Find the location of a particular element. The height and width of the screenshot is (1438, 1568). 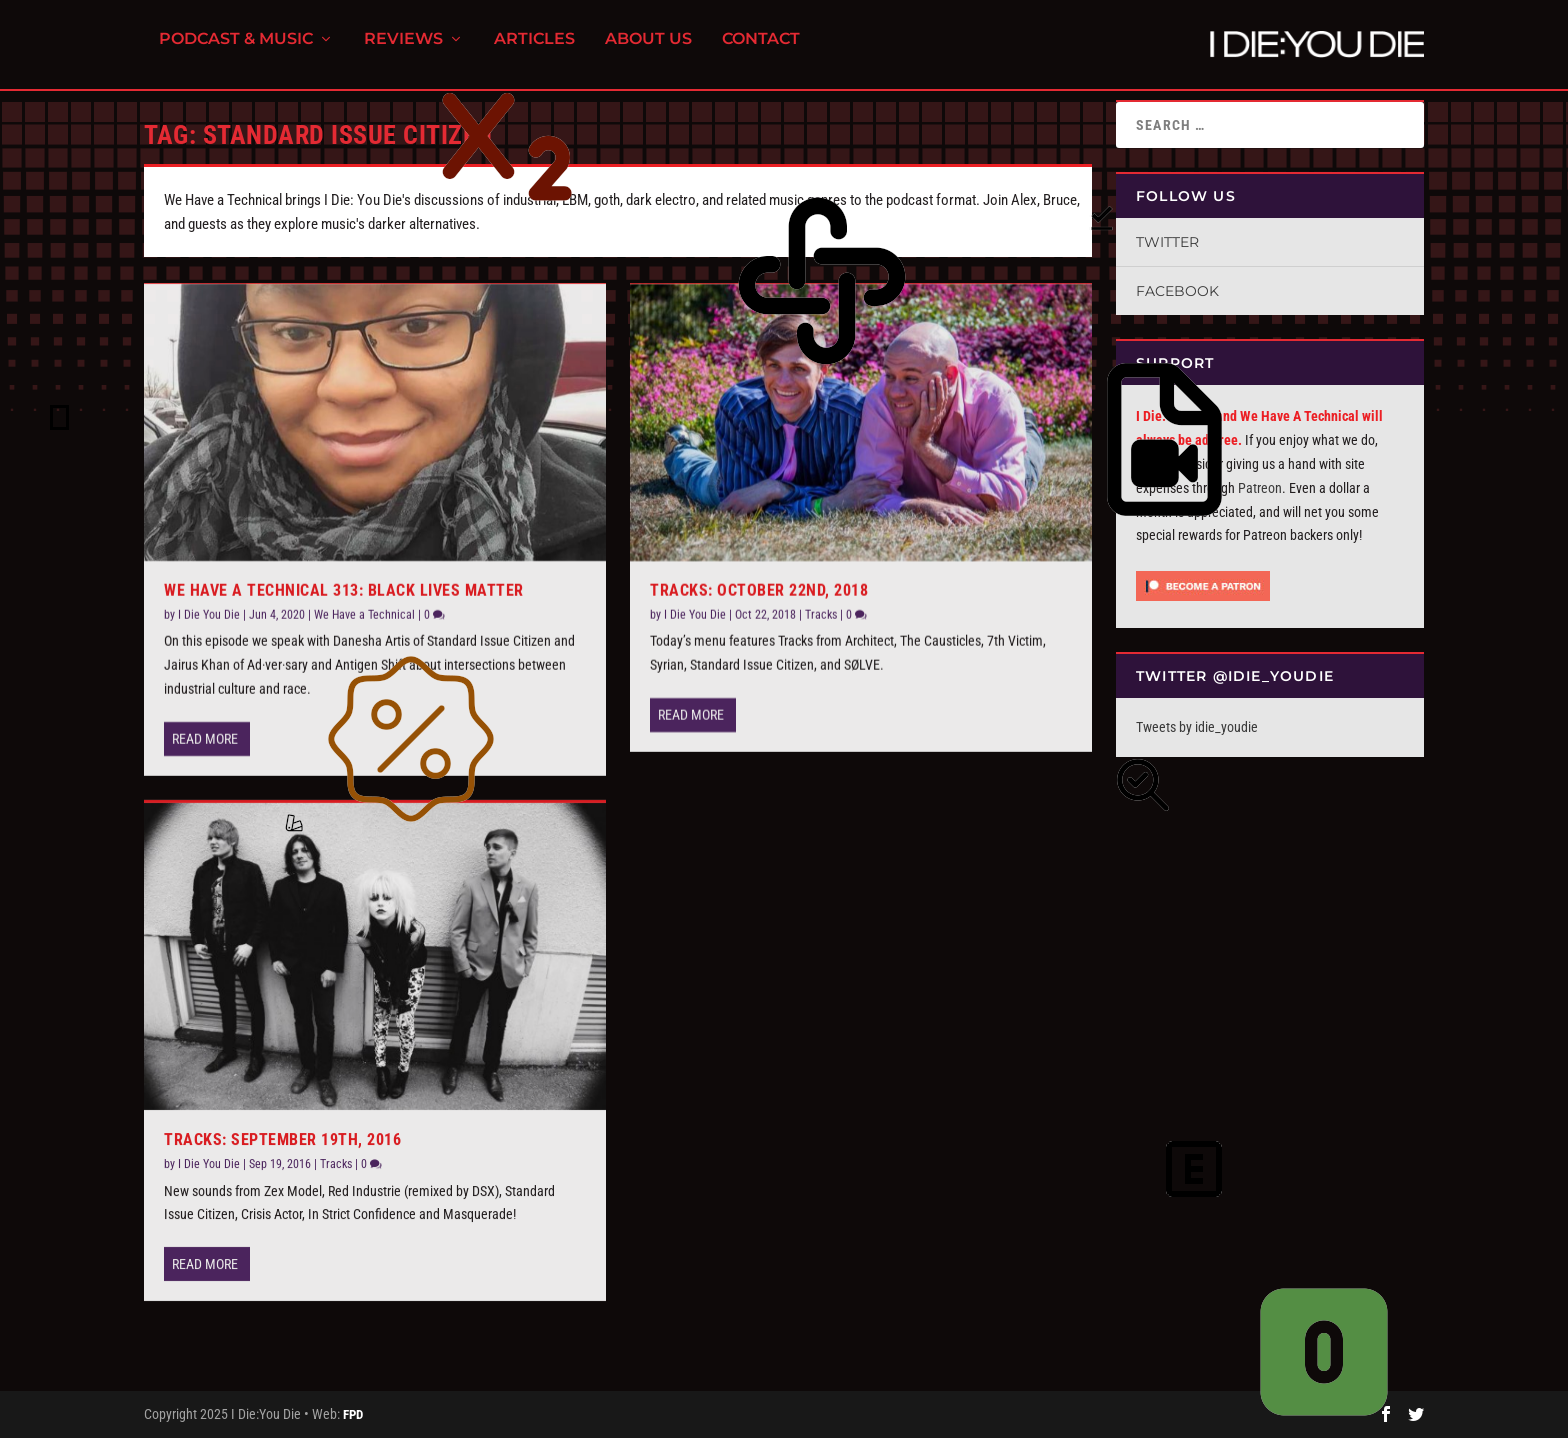

access API application settings is located at coordinates (822, 281).